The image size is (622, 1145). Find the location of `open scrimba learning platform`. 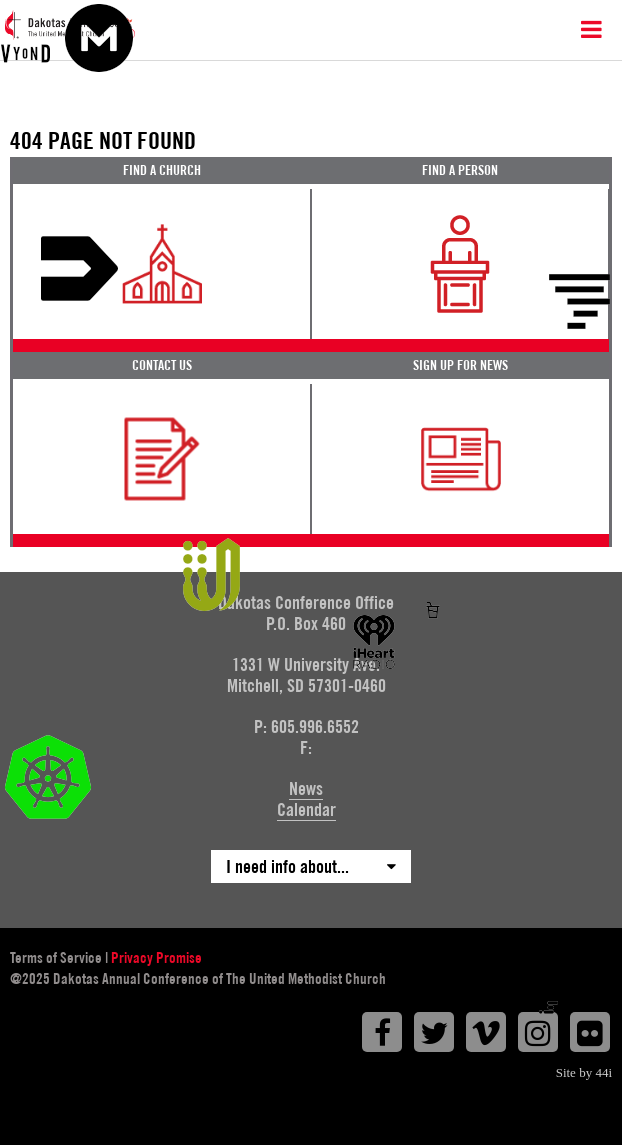

open scrimba learning platform is located at coordinates (548, 1007).